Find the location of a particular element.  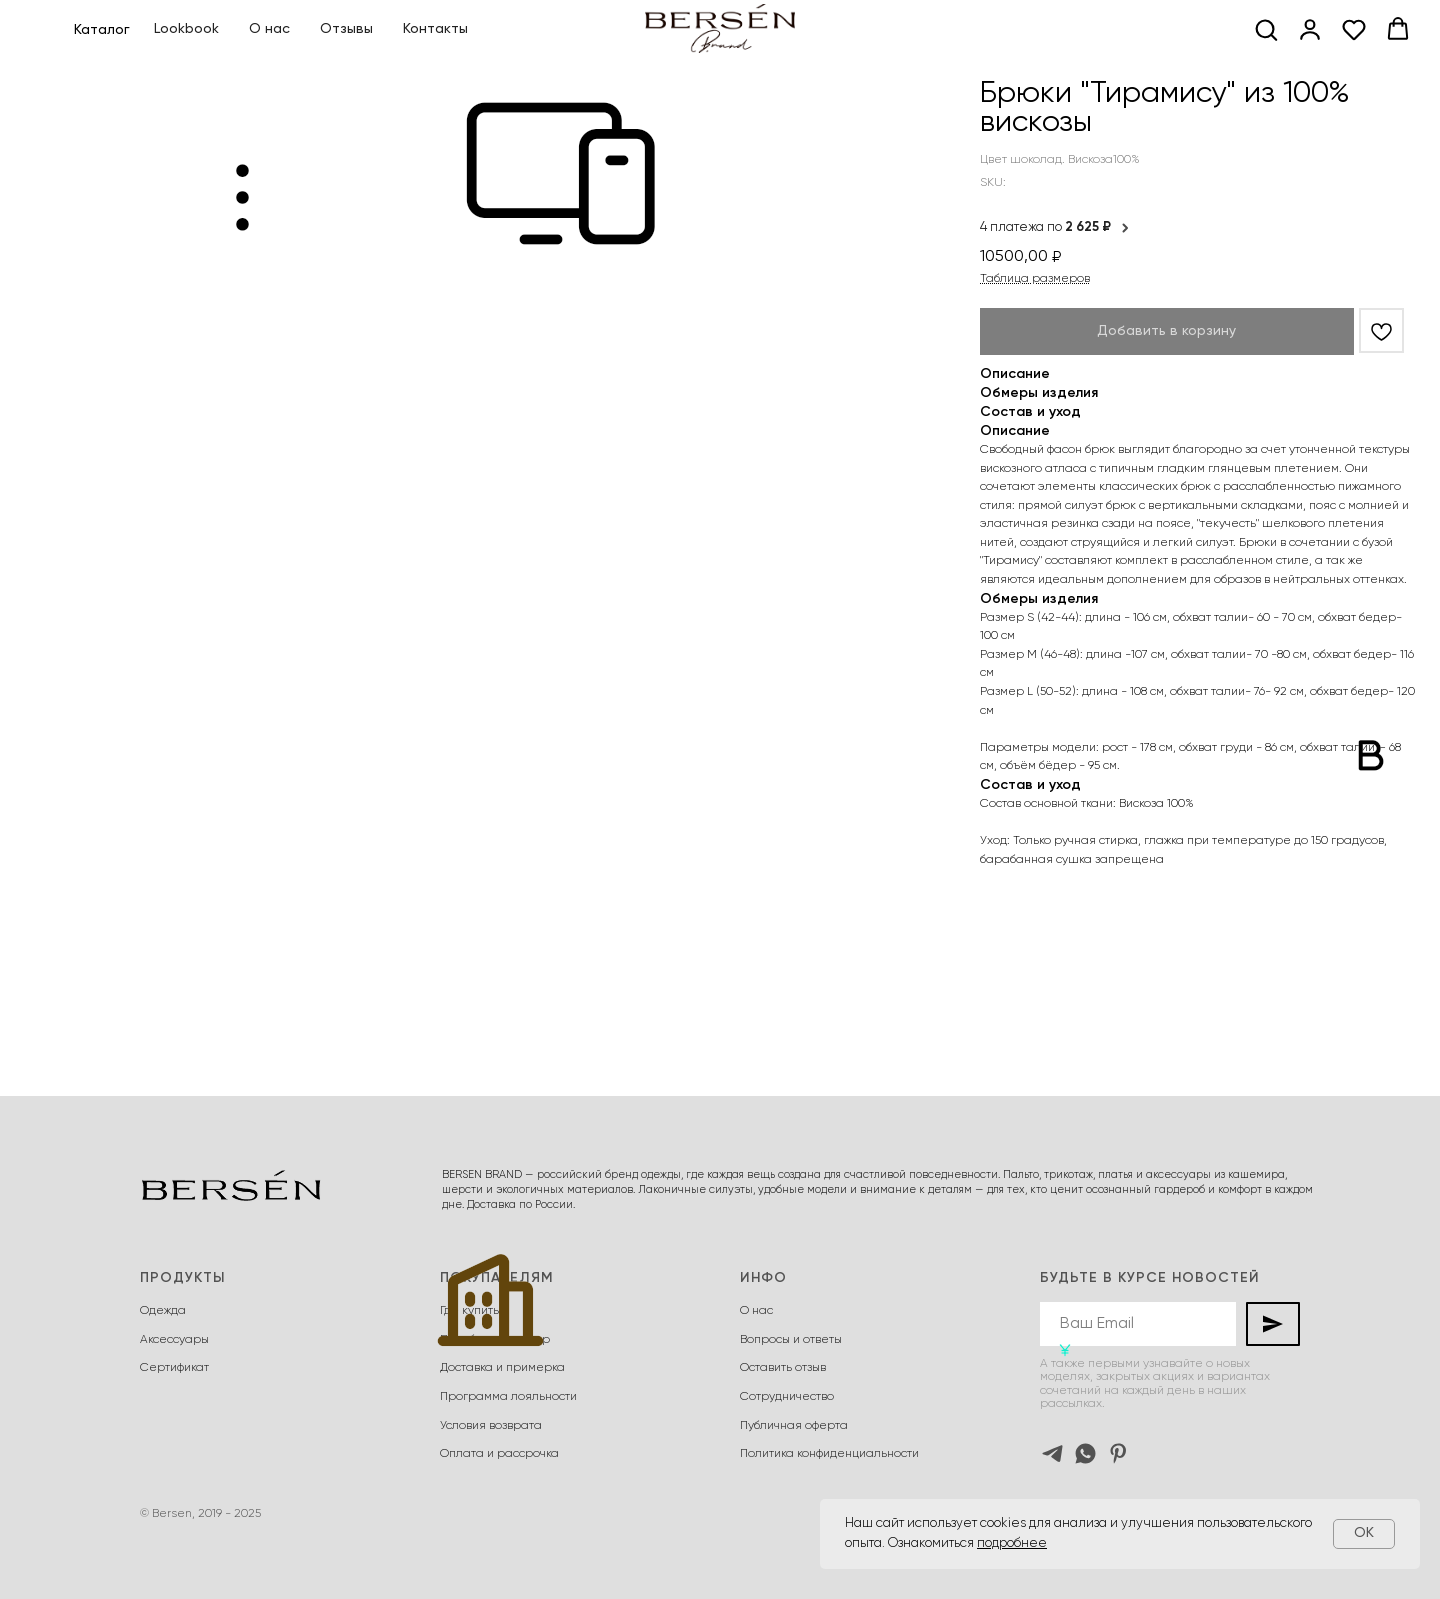

view nearby buildings or offices is located at coordinates (490, 1303).